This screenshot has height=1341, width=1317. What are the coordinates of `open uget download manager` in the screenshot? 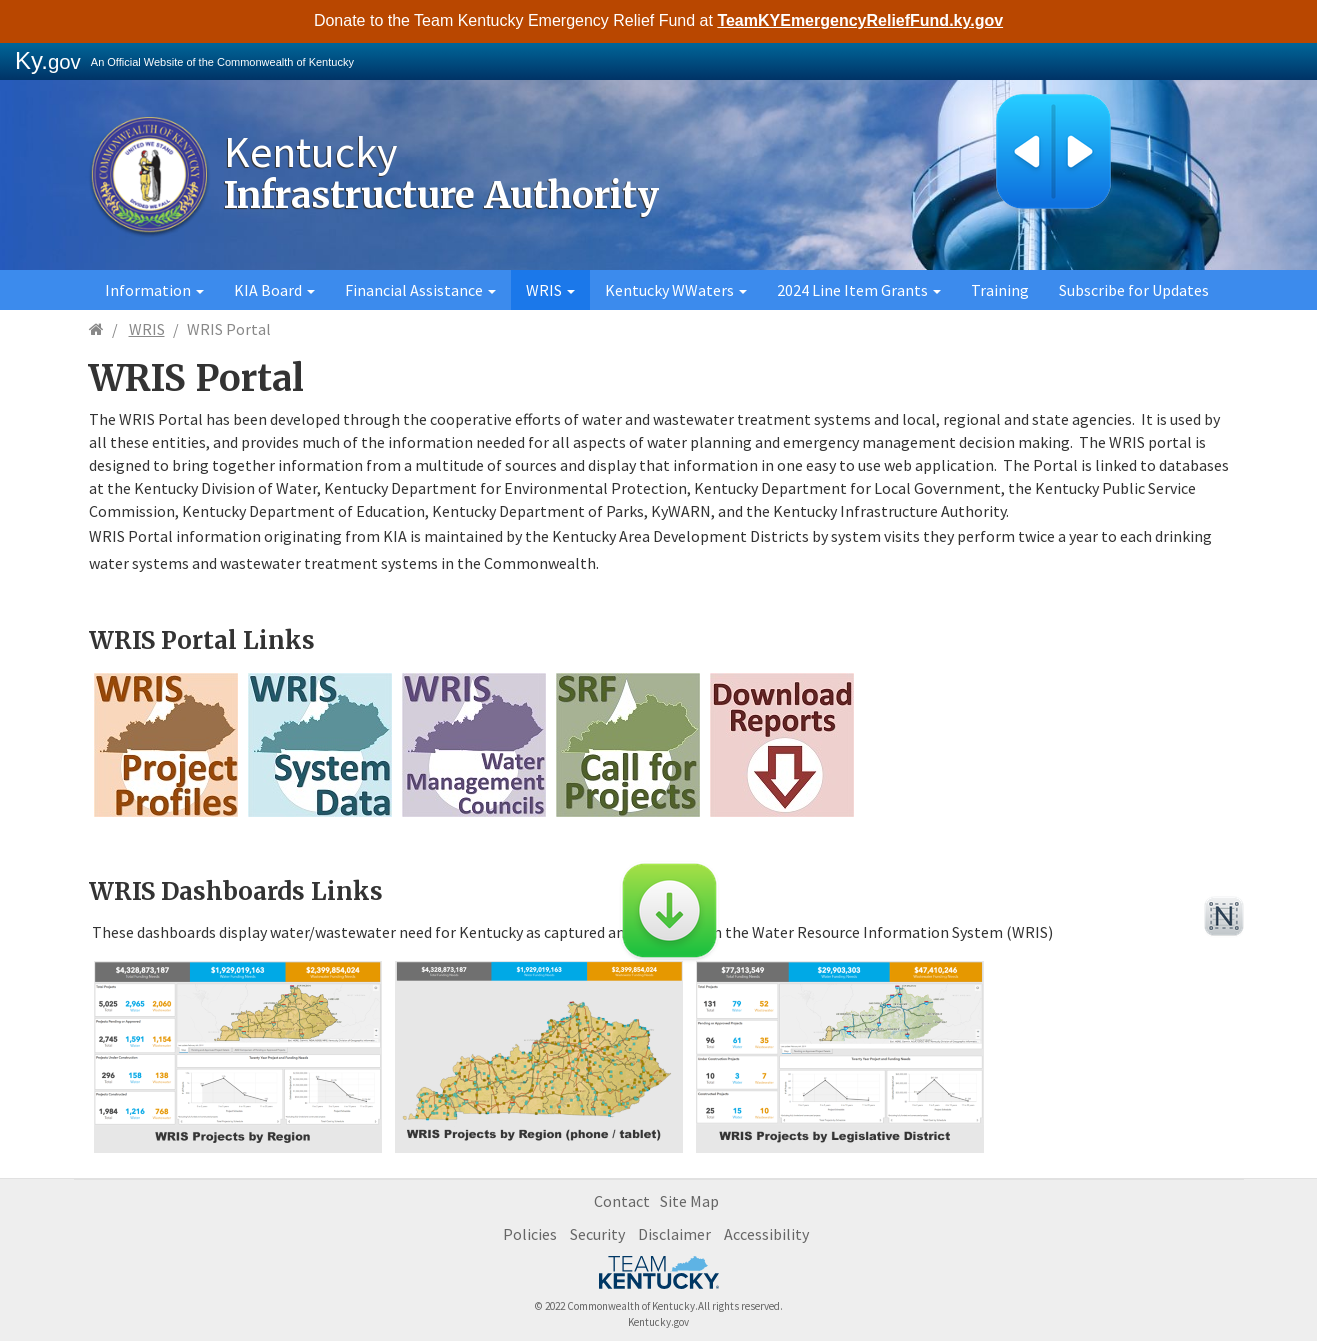 It's located at (669, 910).